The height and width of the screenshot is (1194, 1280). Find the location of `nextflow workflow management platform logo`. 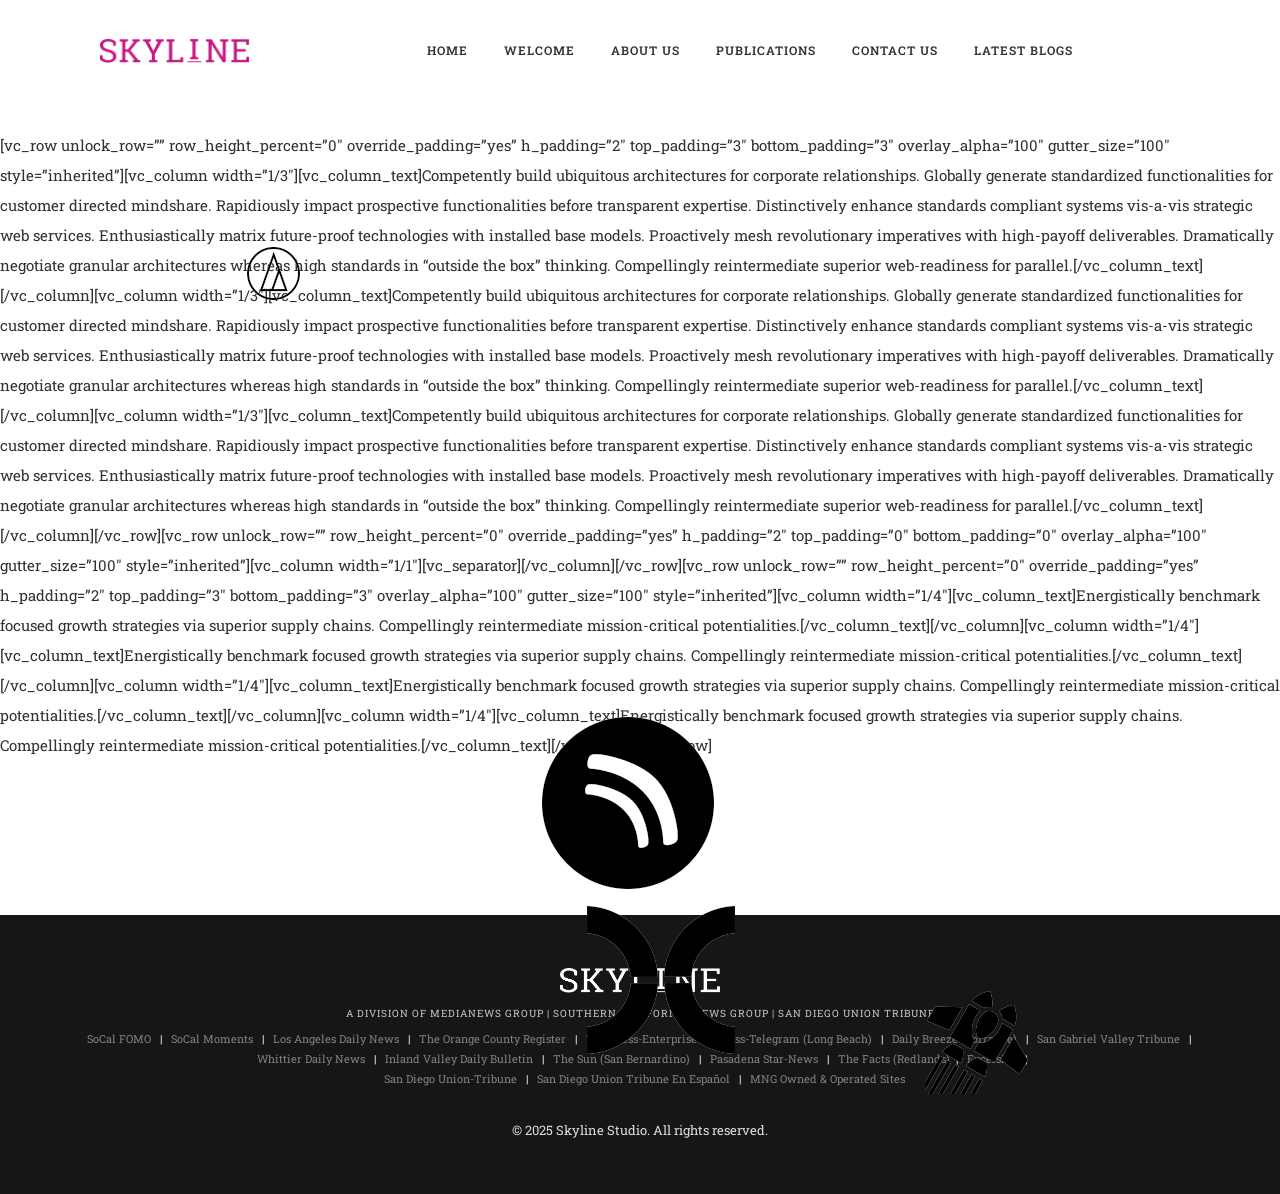

nextflow workflow management platform logo is located at coordinates (661, 980).